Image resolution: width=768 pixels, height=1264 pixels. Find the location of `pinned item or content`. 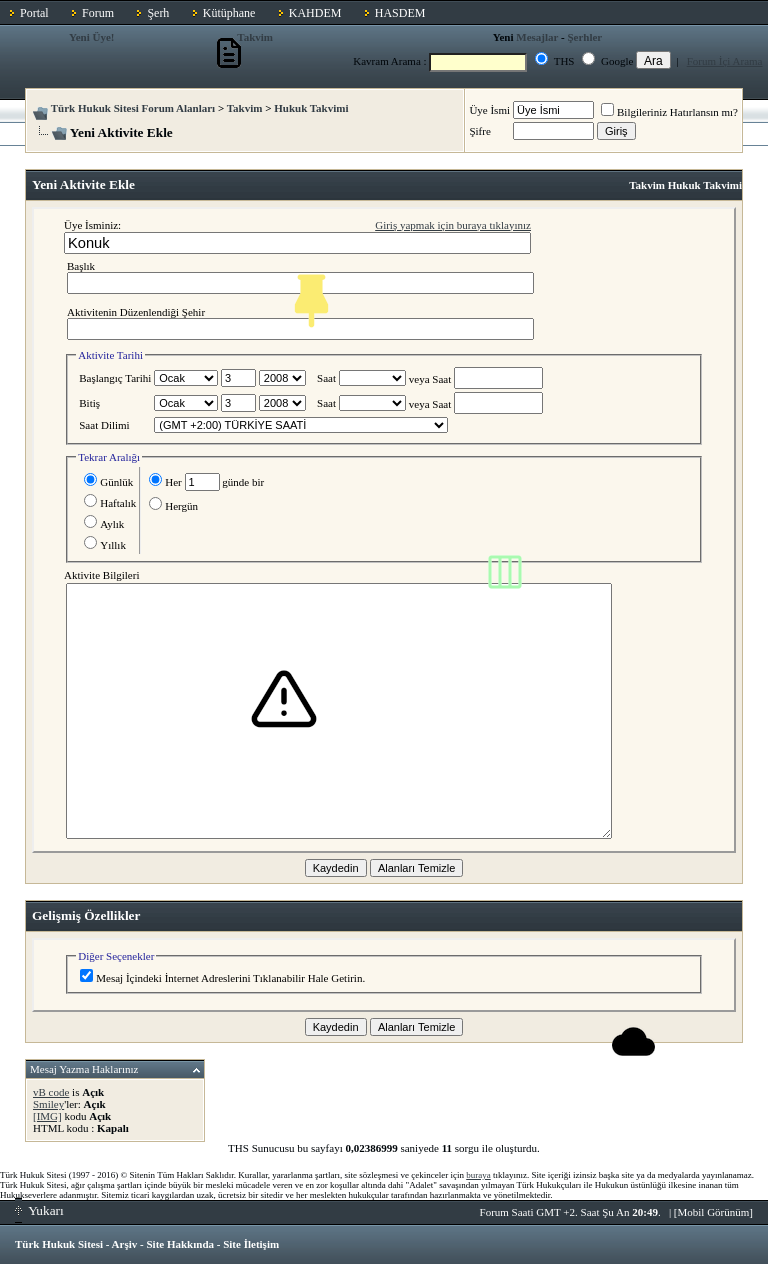

pinned item or content is located at coordinates (311, 299).